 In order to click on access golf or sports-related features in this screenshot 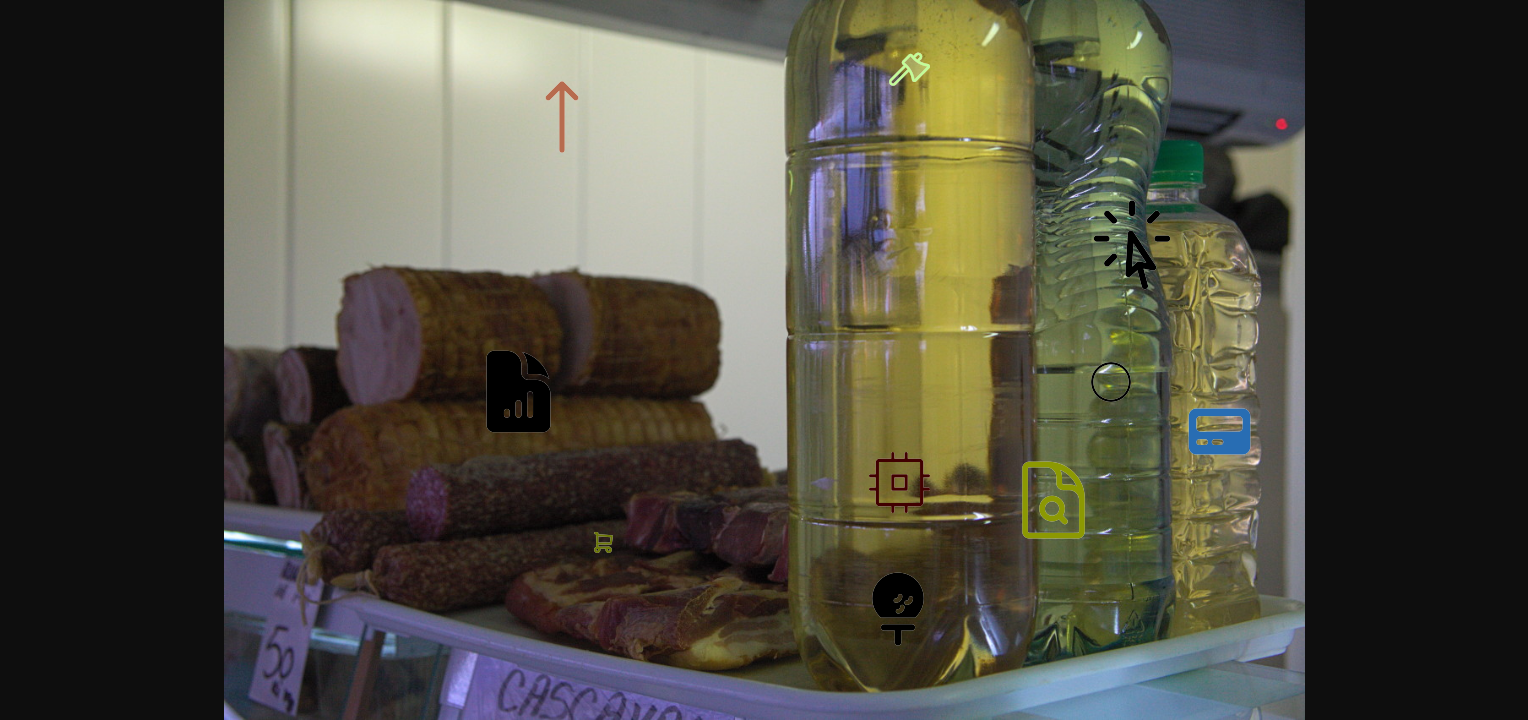, I will do `click(898, 607)`.